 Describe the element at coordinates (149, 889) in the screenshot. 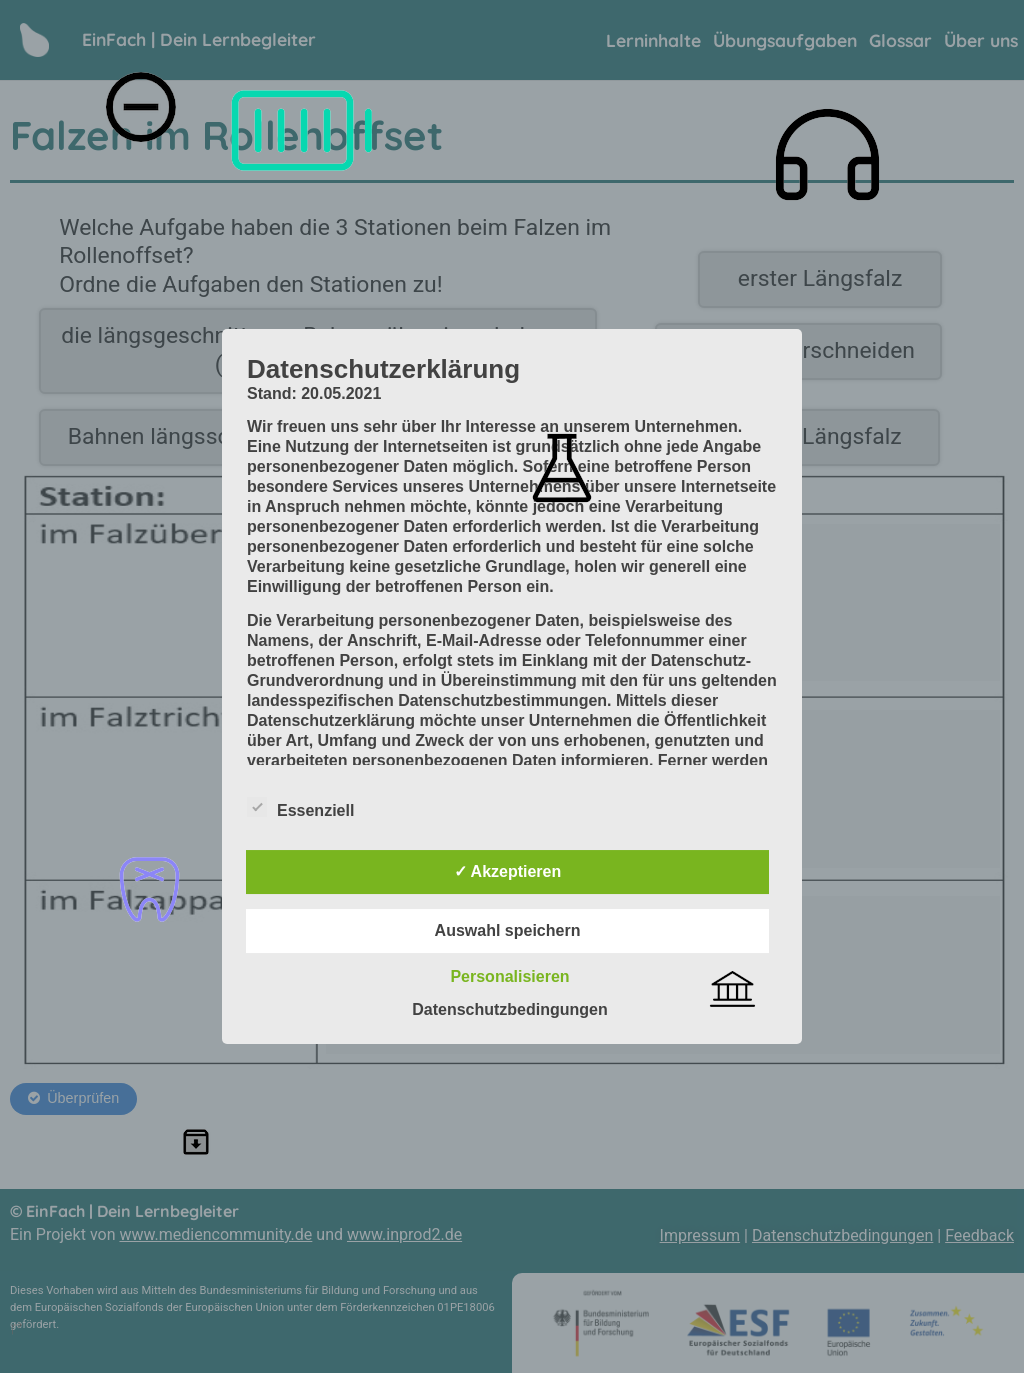

I see `access dental health information` at that location.